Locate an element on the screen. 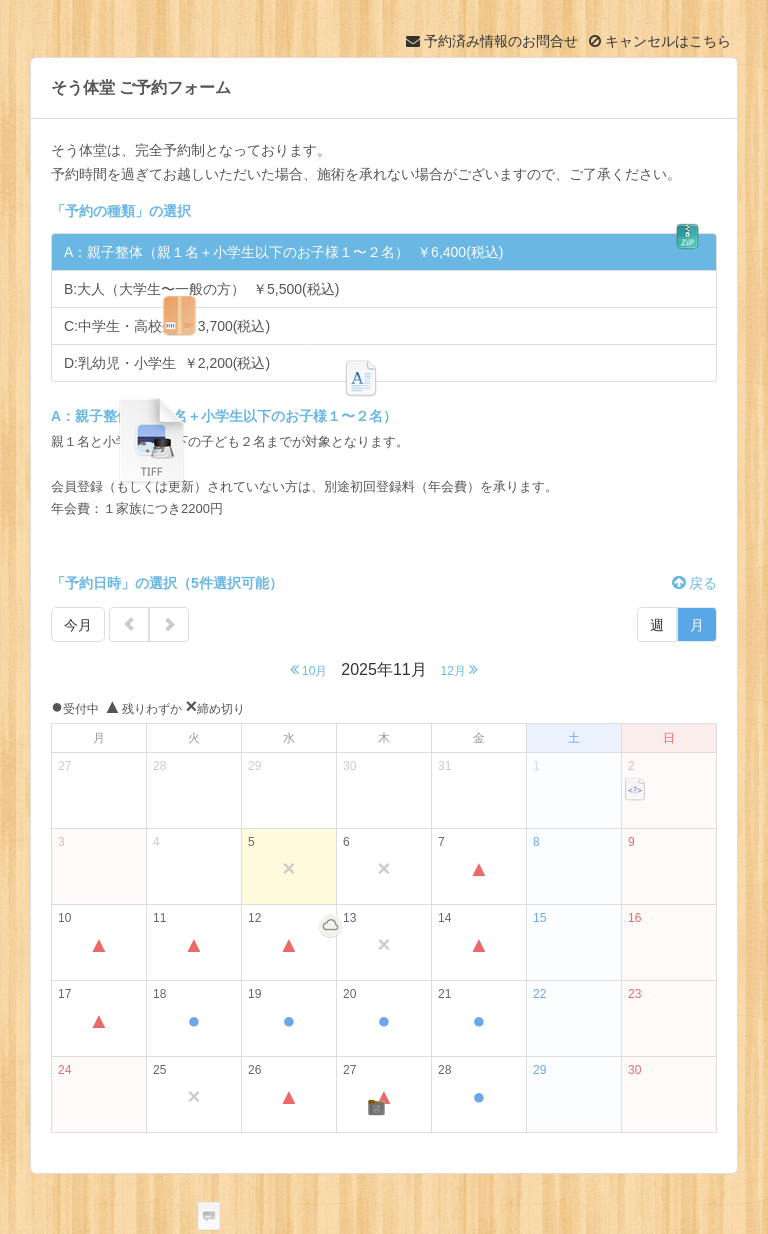 The width and height of the screenshot is (768, 1234). a word processor or text document file is located at coordinates (361, 378).